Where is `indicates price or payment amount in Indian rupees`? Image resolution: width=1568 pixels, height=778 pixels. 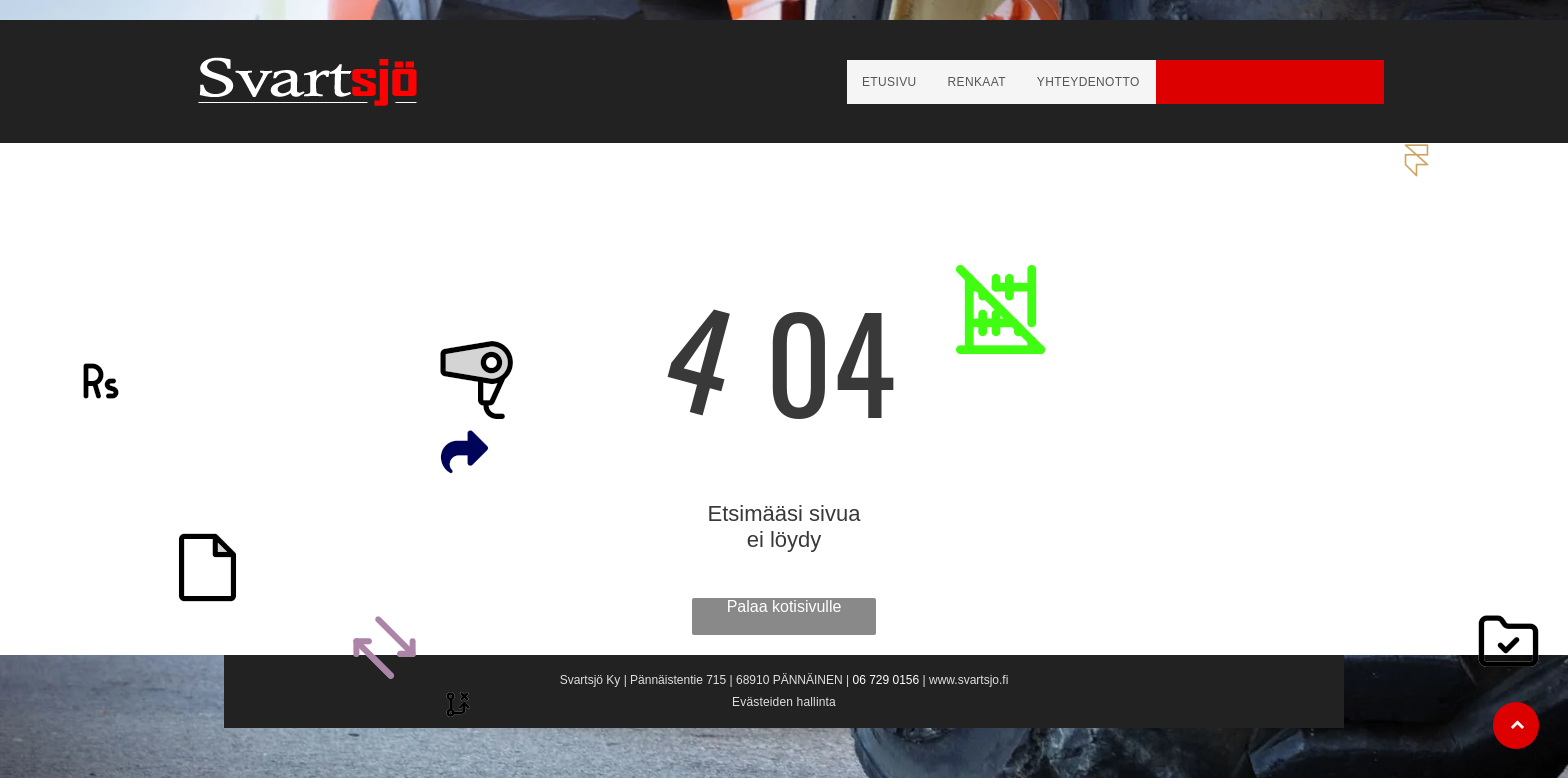
indicates price or payment amount in Indian rupees is located at coordinates (101, 381).